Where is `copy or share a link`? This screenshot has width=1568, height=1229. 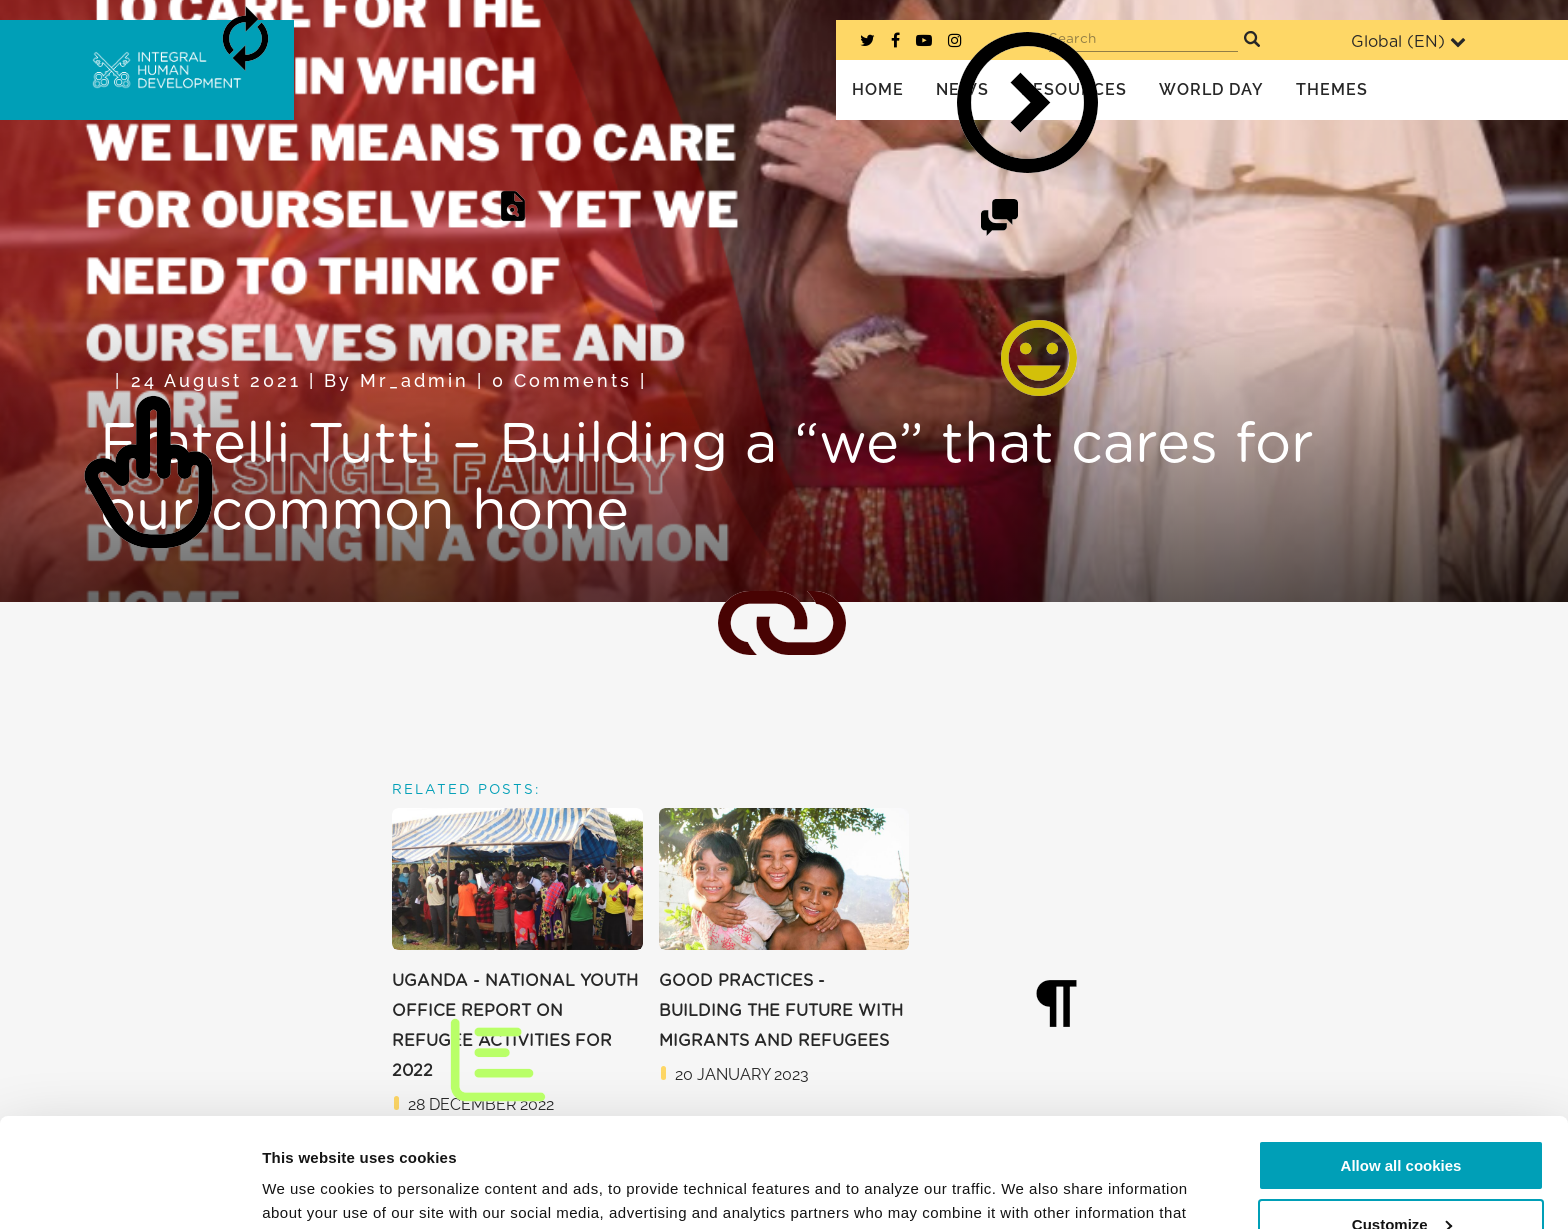 copy or share a link is located at coordinates (782, 623).